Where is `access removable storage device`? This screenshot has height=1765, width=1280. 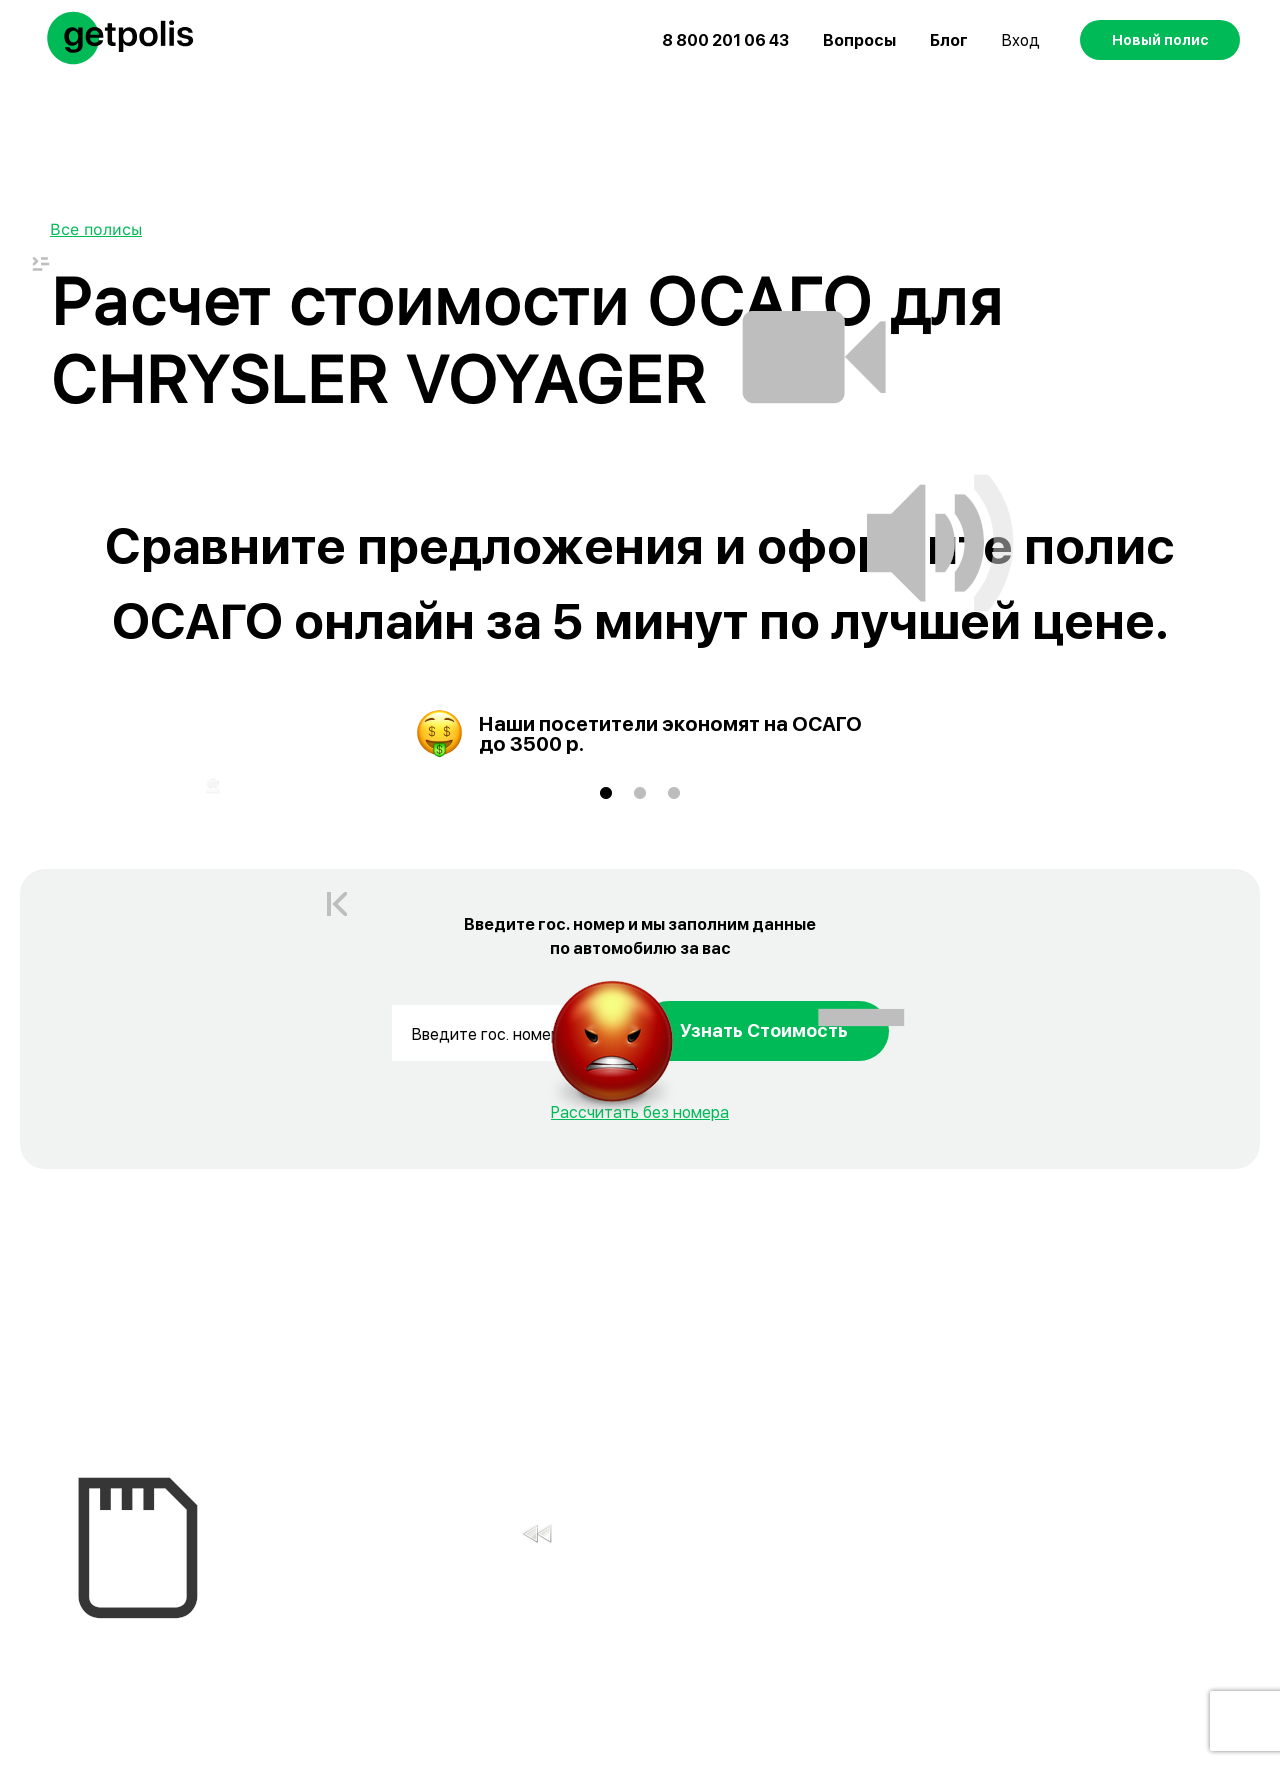 access removable storage device is located at coordinates (132, 1542).